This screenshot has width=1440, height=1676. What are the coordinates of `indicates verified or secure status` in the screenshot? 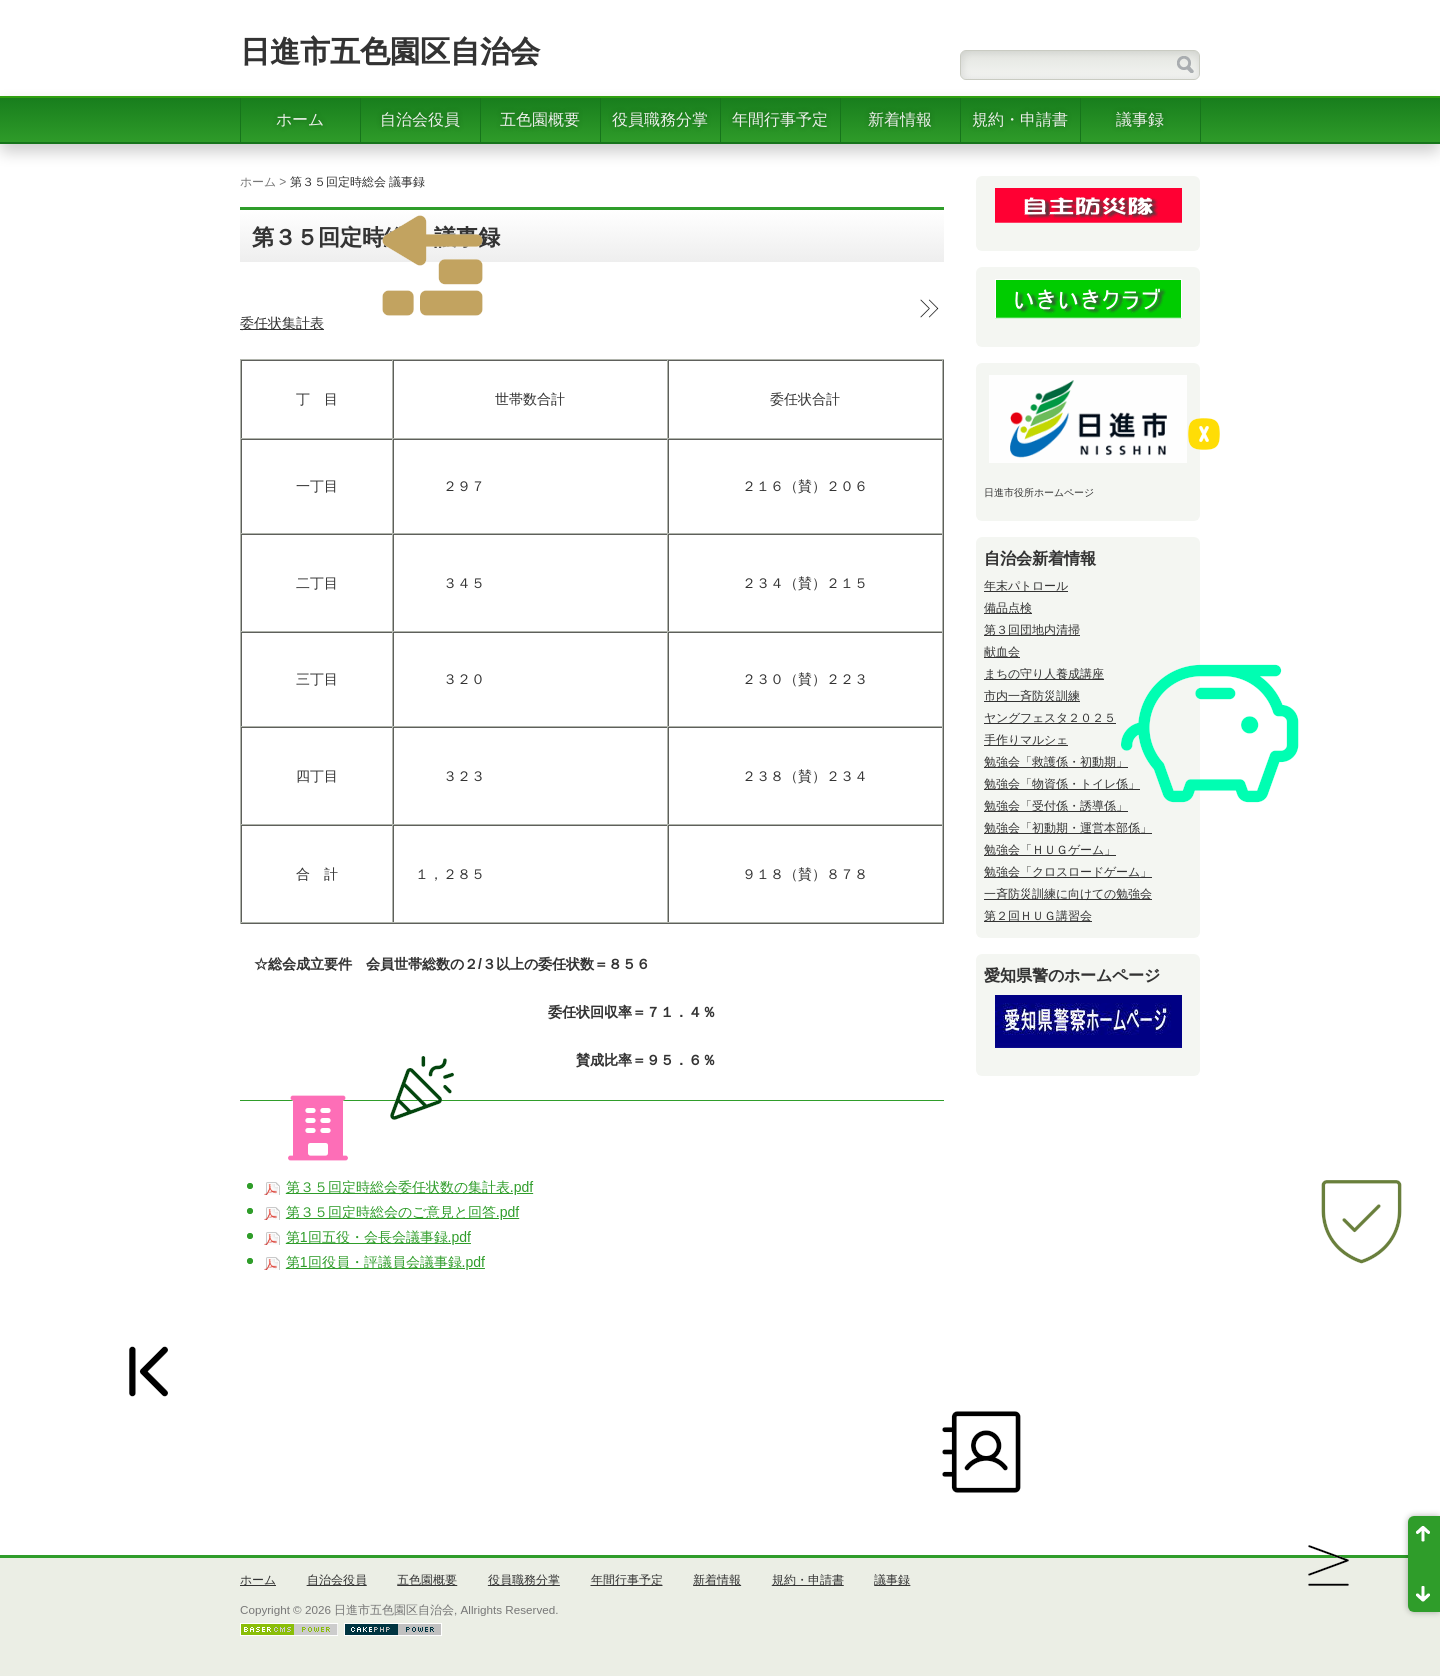 It's located at (1361, 1216).